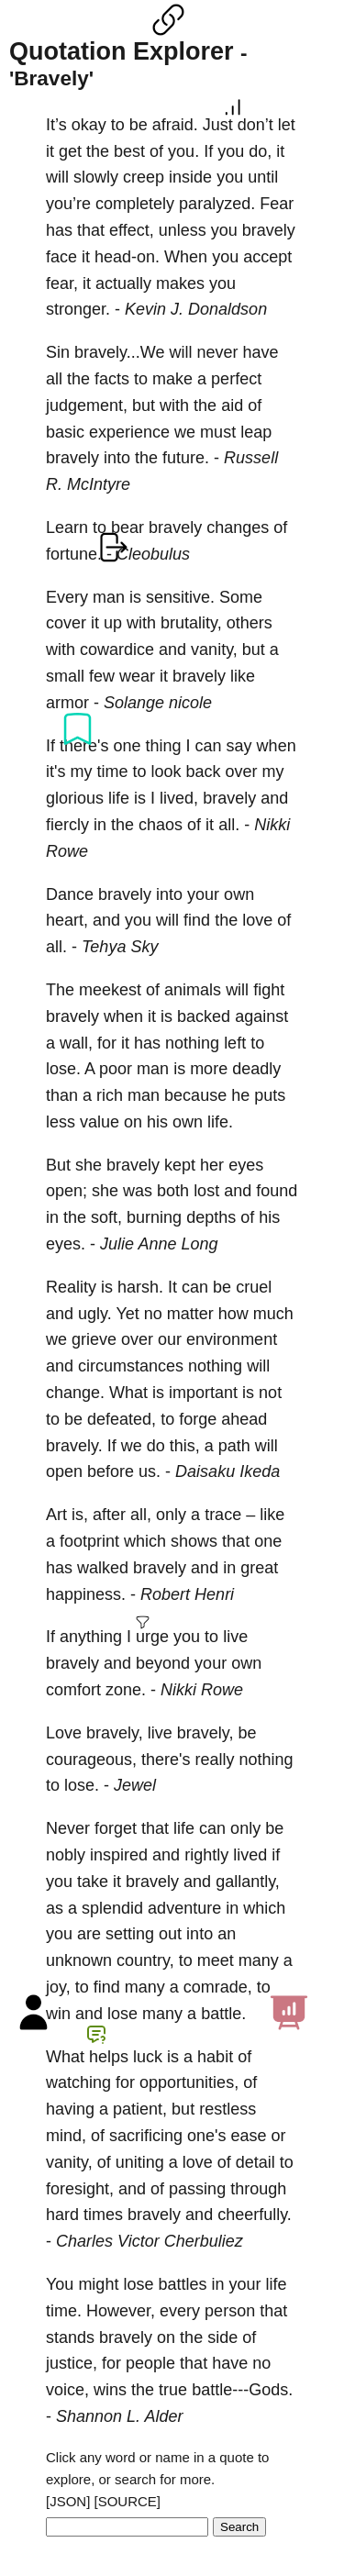  I want to click on view presentation or slideshow, so click(289, 2013).